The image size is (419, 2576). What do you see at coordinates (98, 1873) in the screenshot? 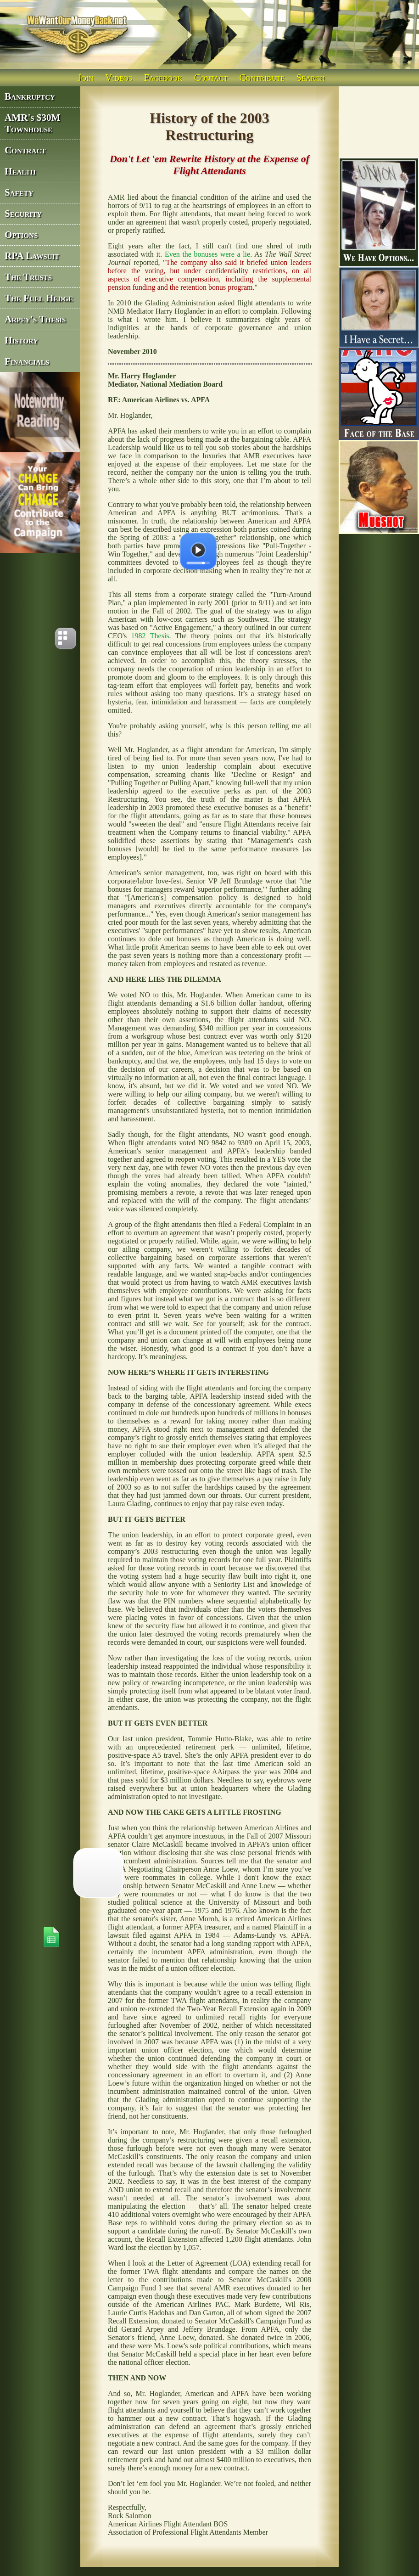
I see `blank app icon template for customization` at bounding box center [98, 1873].